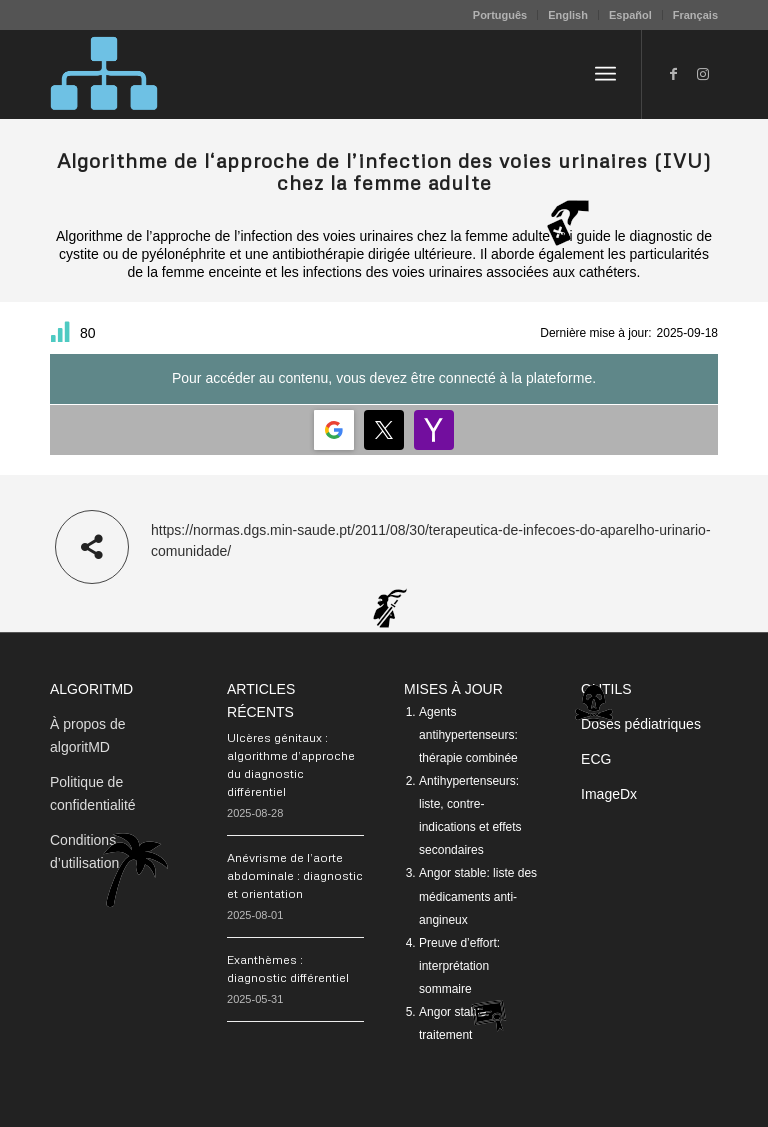  Describe the element at coordinates (135, 870) in the screenshot. I see `indicates tropical or beach-themed content` at that location.